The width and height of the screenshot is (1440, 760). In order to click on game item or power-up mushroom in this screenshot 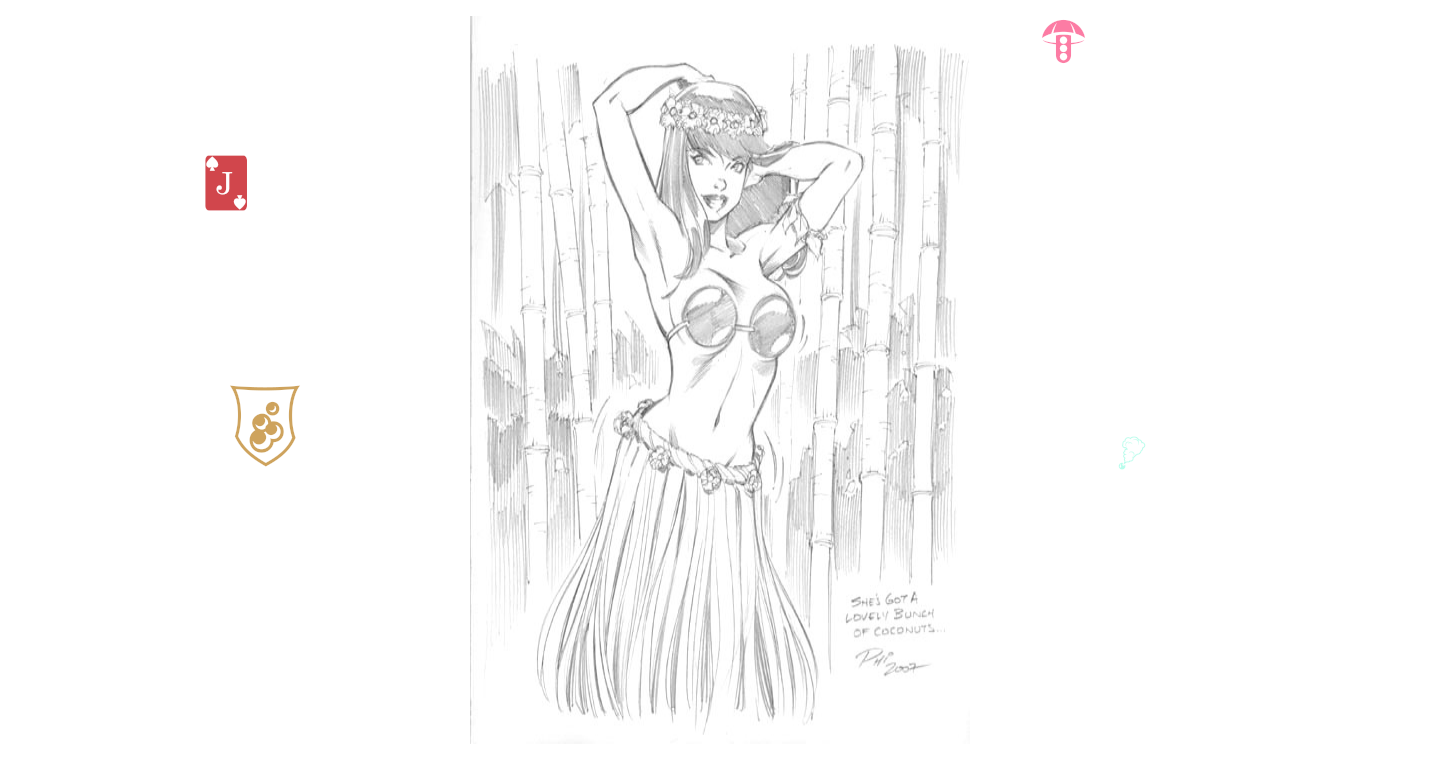, I will do `click(1063, 41)`.